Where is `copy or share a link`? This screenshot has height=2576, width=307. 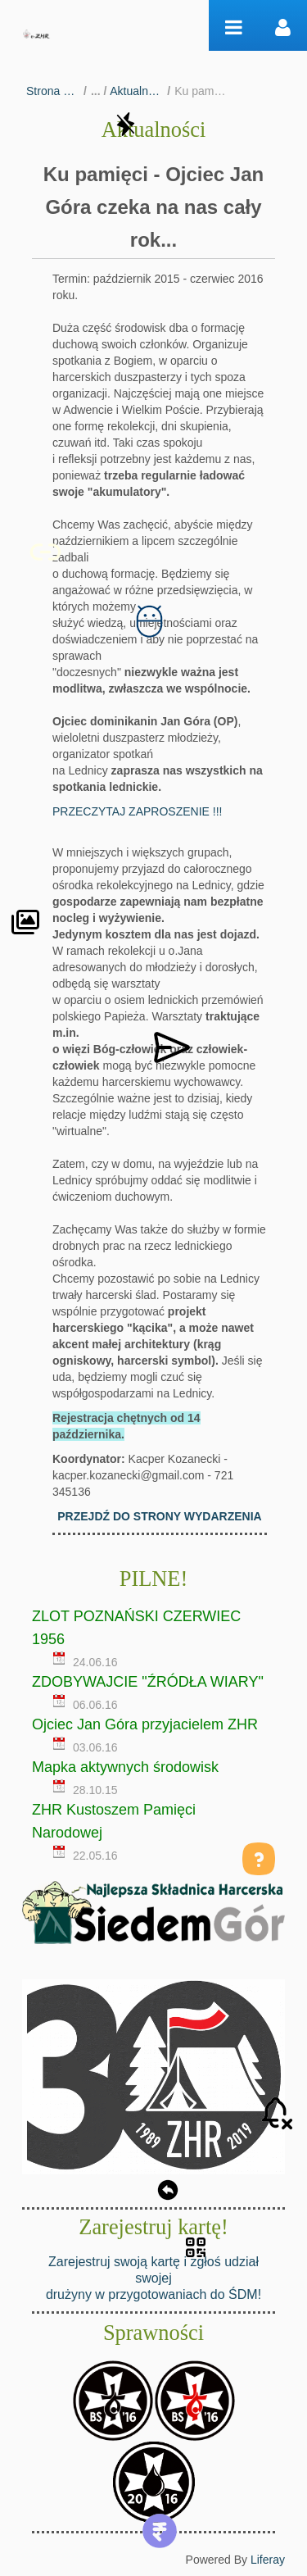
copy or share a link is located at coordinates (45, 552).